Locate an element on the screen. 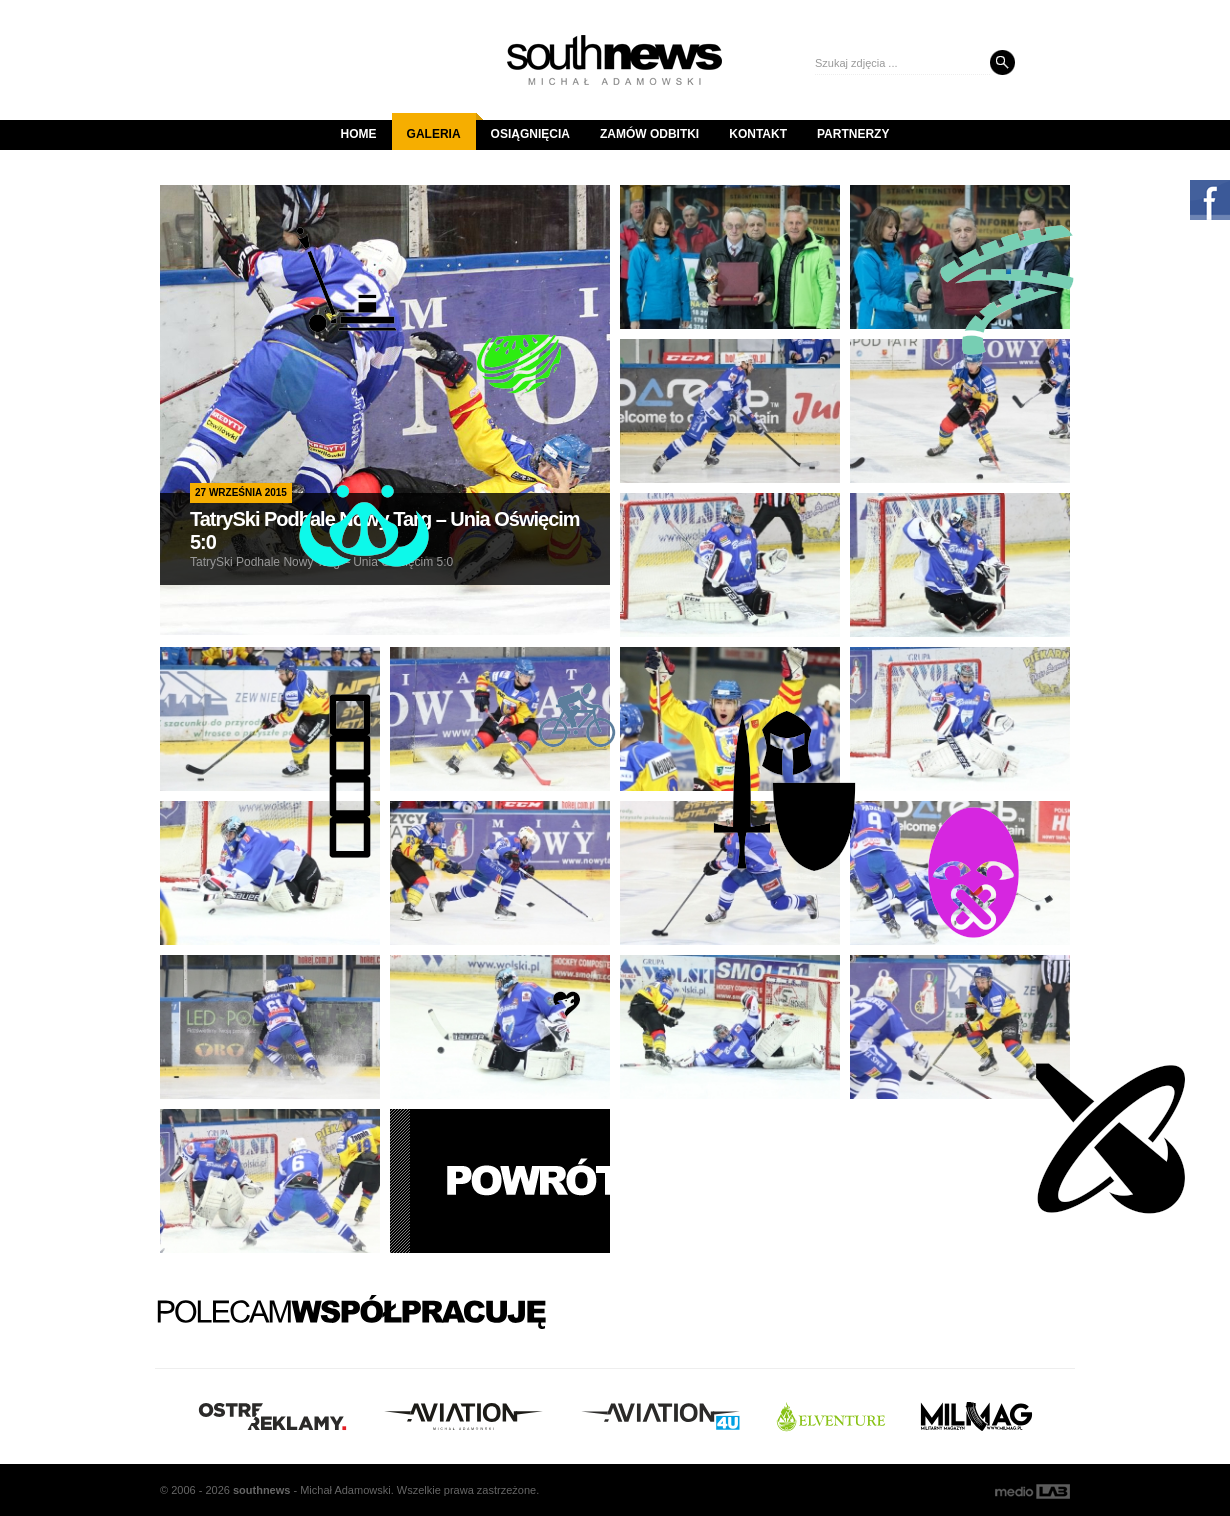  access floor cleaning or maintenance tools is located at coordinates (349, 278).